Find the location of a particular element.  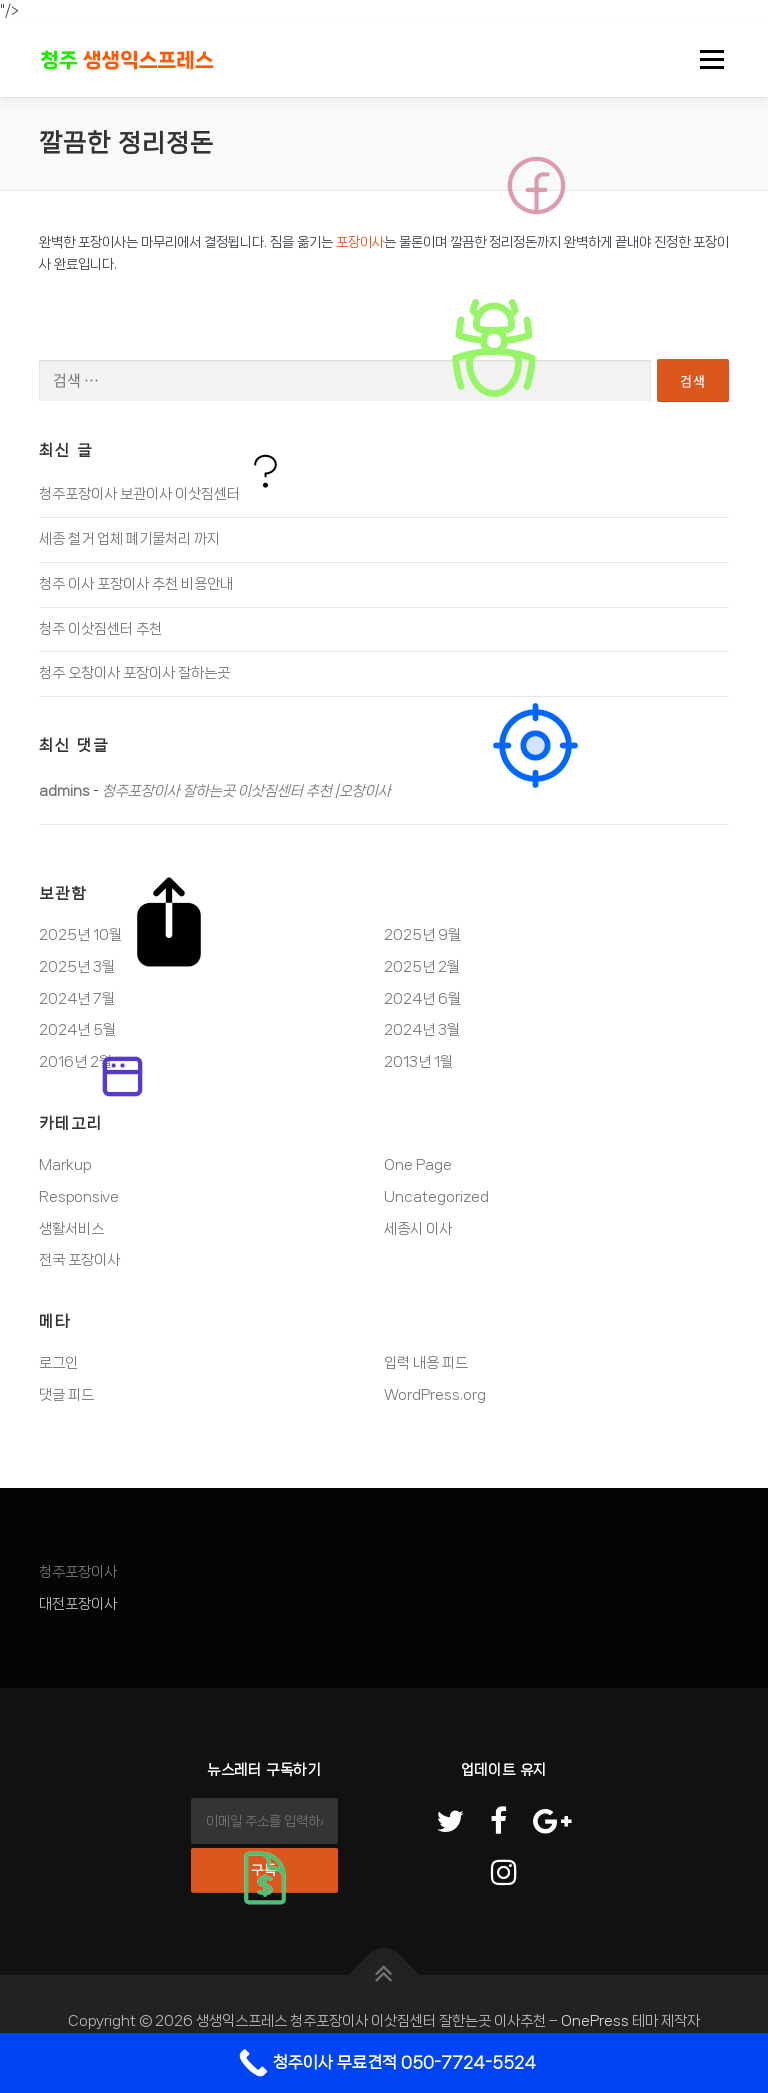

view financial document or invoice is located at coordinates (265, 1878).